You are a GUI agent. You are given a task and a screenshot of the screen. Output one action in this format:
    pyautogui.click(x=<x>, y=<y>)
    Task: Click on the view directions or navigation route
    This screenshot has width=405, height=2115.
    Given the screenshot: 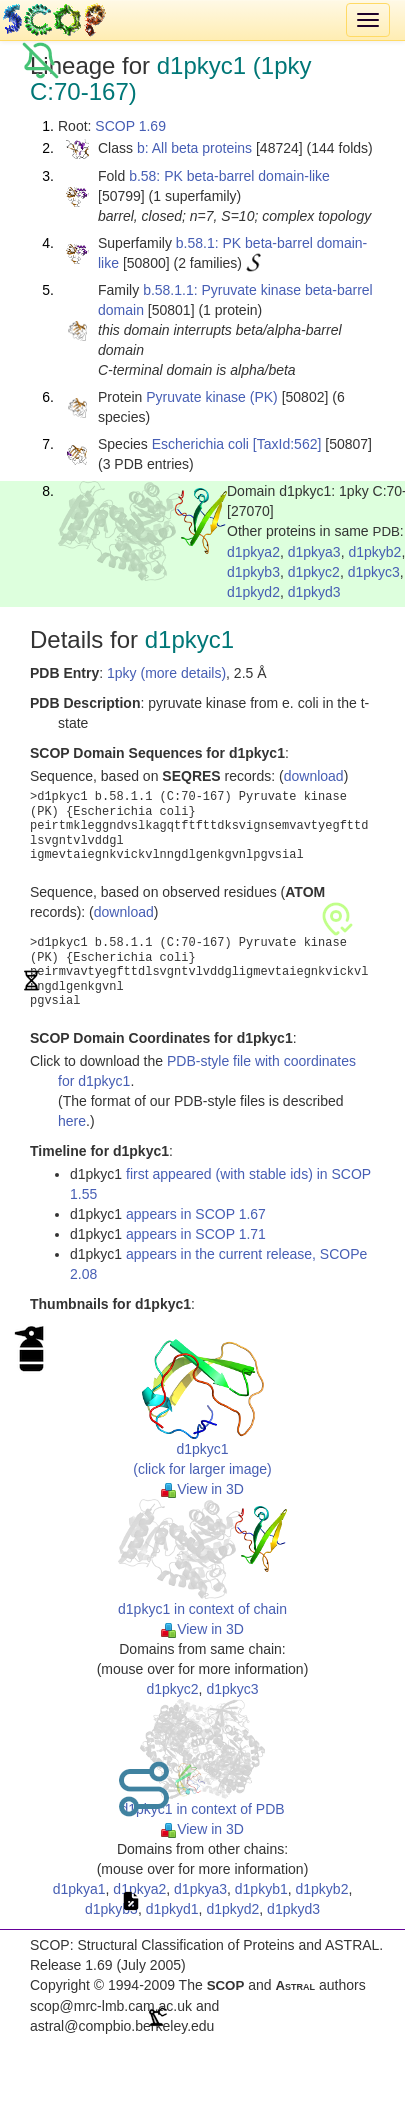 What is the action you would take?
    pyautogui.click(x=144, y=1789)
    